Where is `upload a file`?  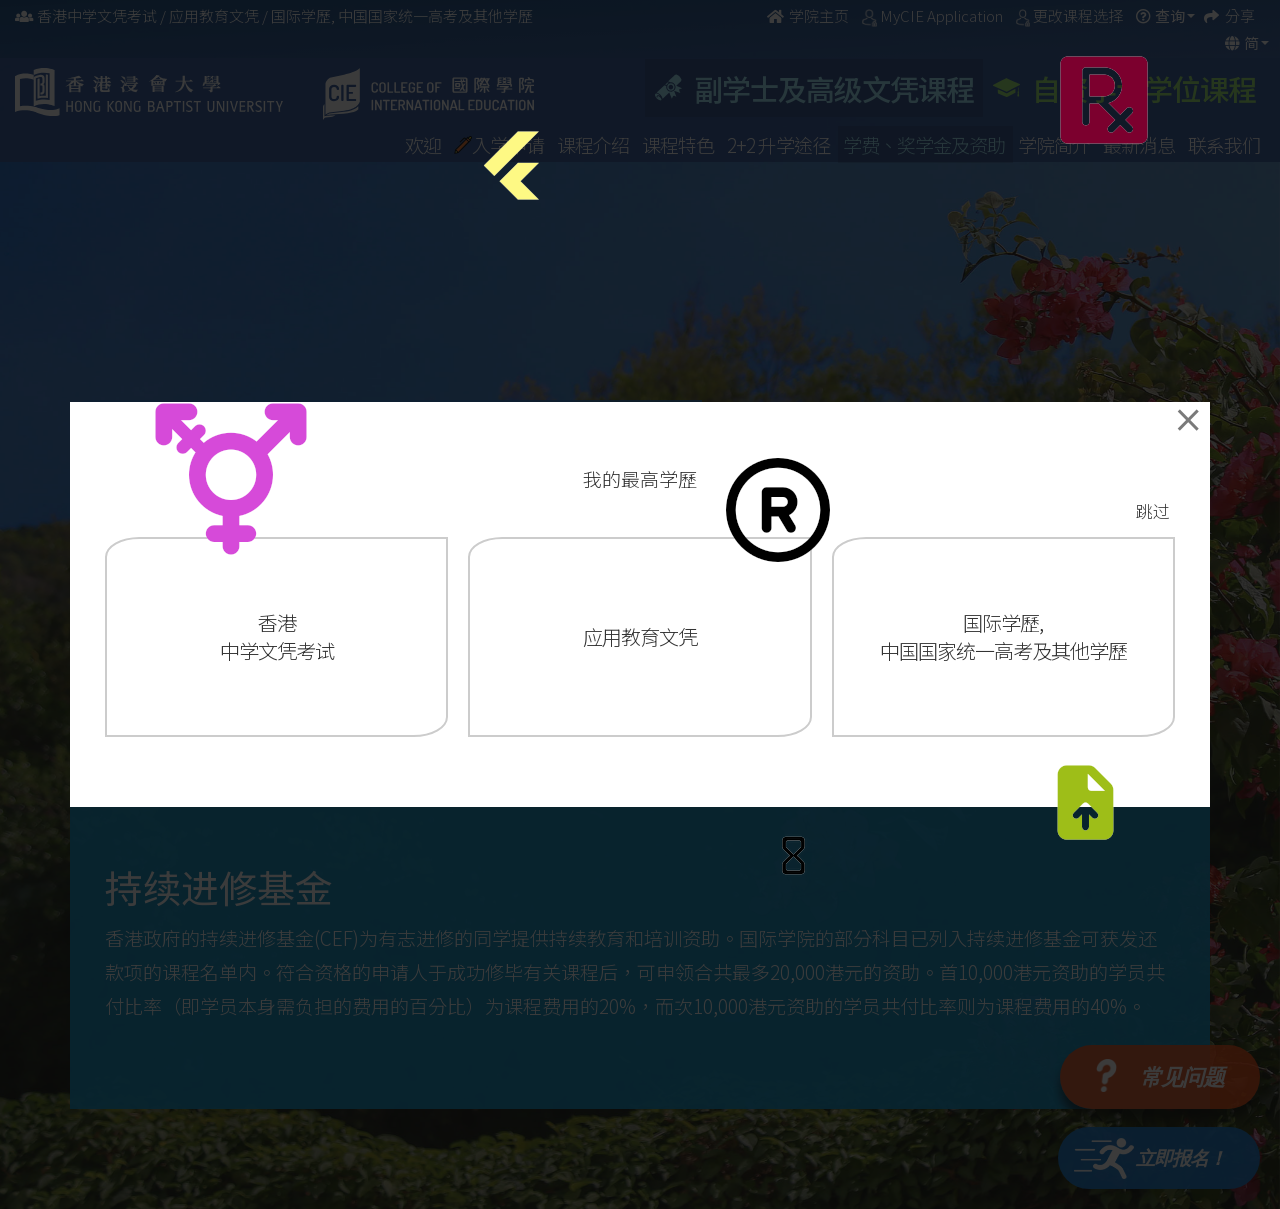
upload a file is located at coordinates (1085, 802).